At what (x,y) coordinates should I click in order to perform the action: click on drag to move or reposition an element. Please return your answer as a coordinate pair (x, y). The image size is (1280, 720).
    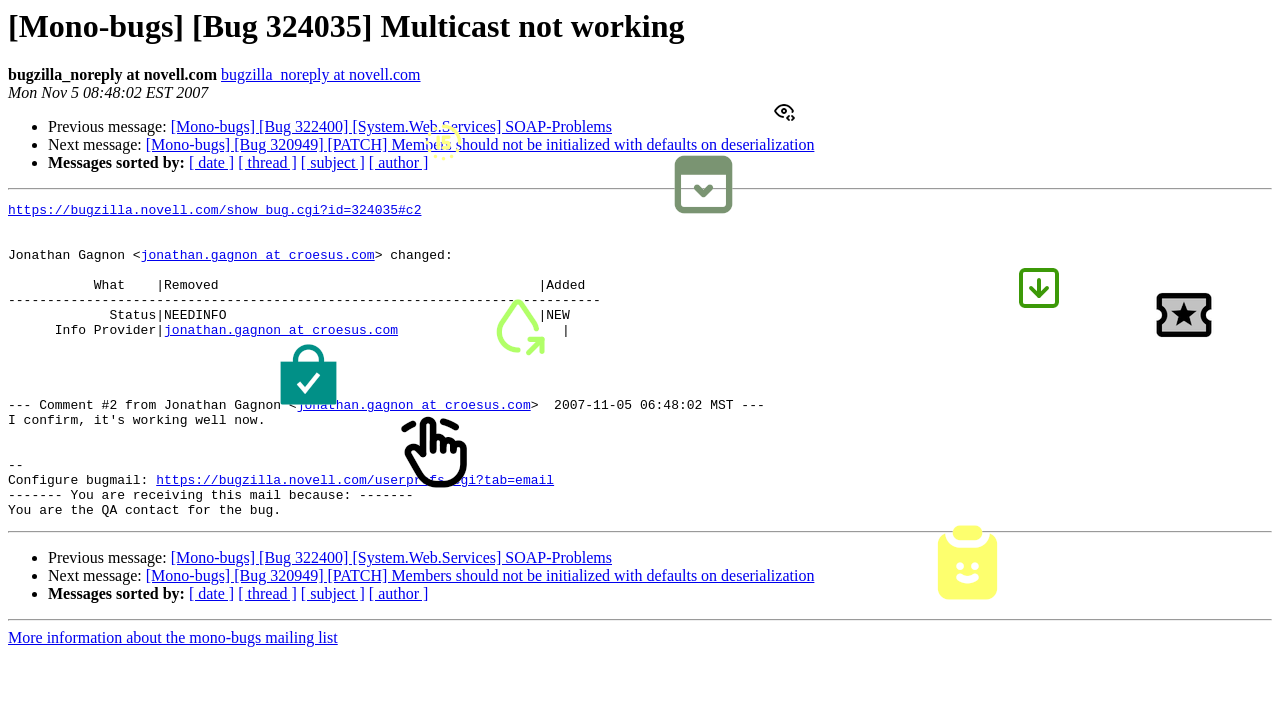
    Looking at the image, I should click on (436, 450).